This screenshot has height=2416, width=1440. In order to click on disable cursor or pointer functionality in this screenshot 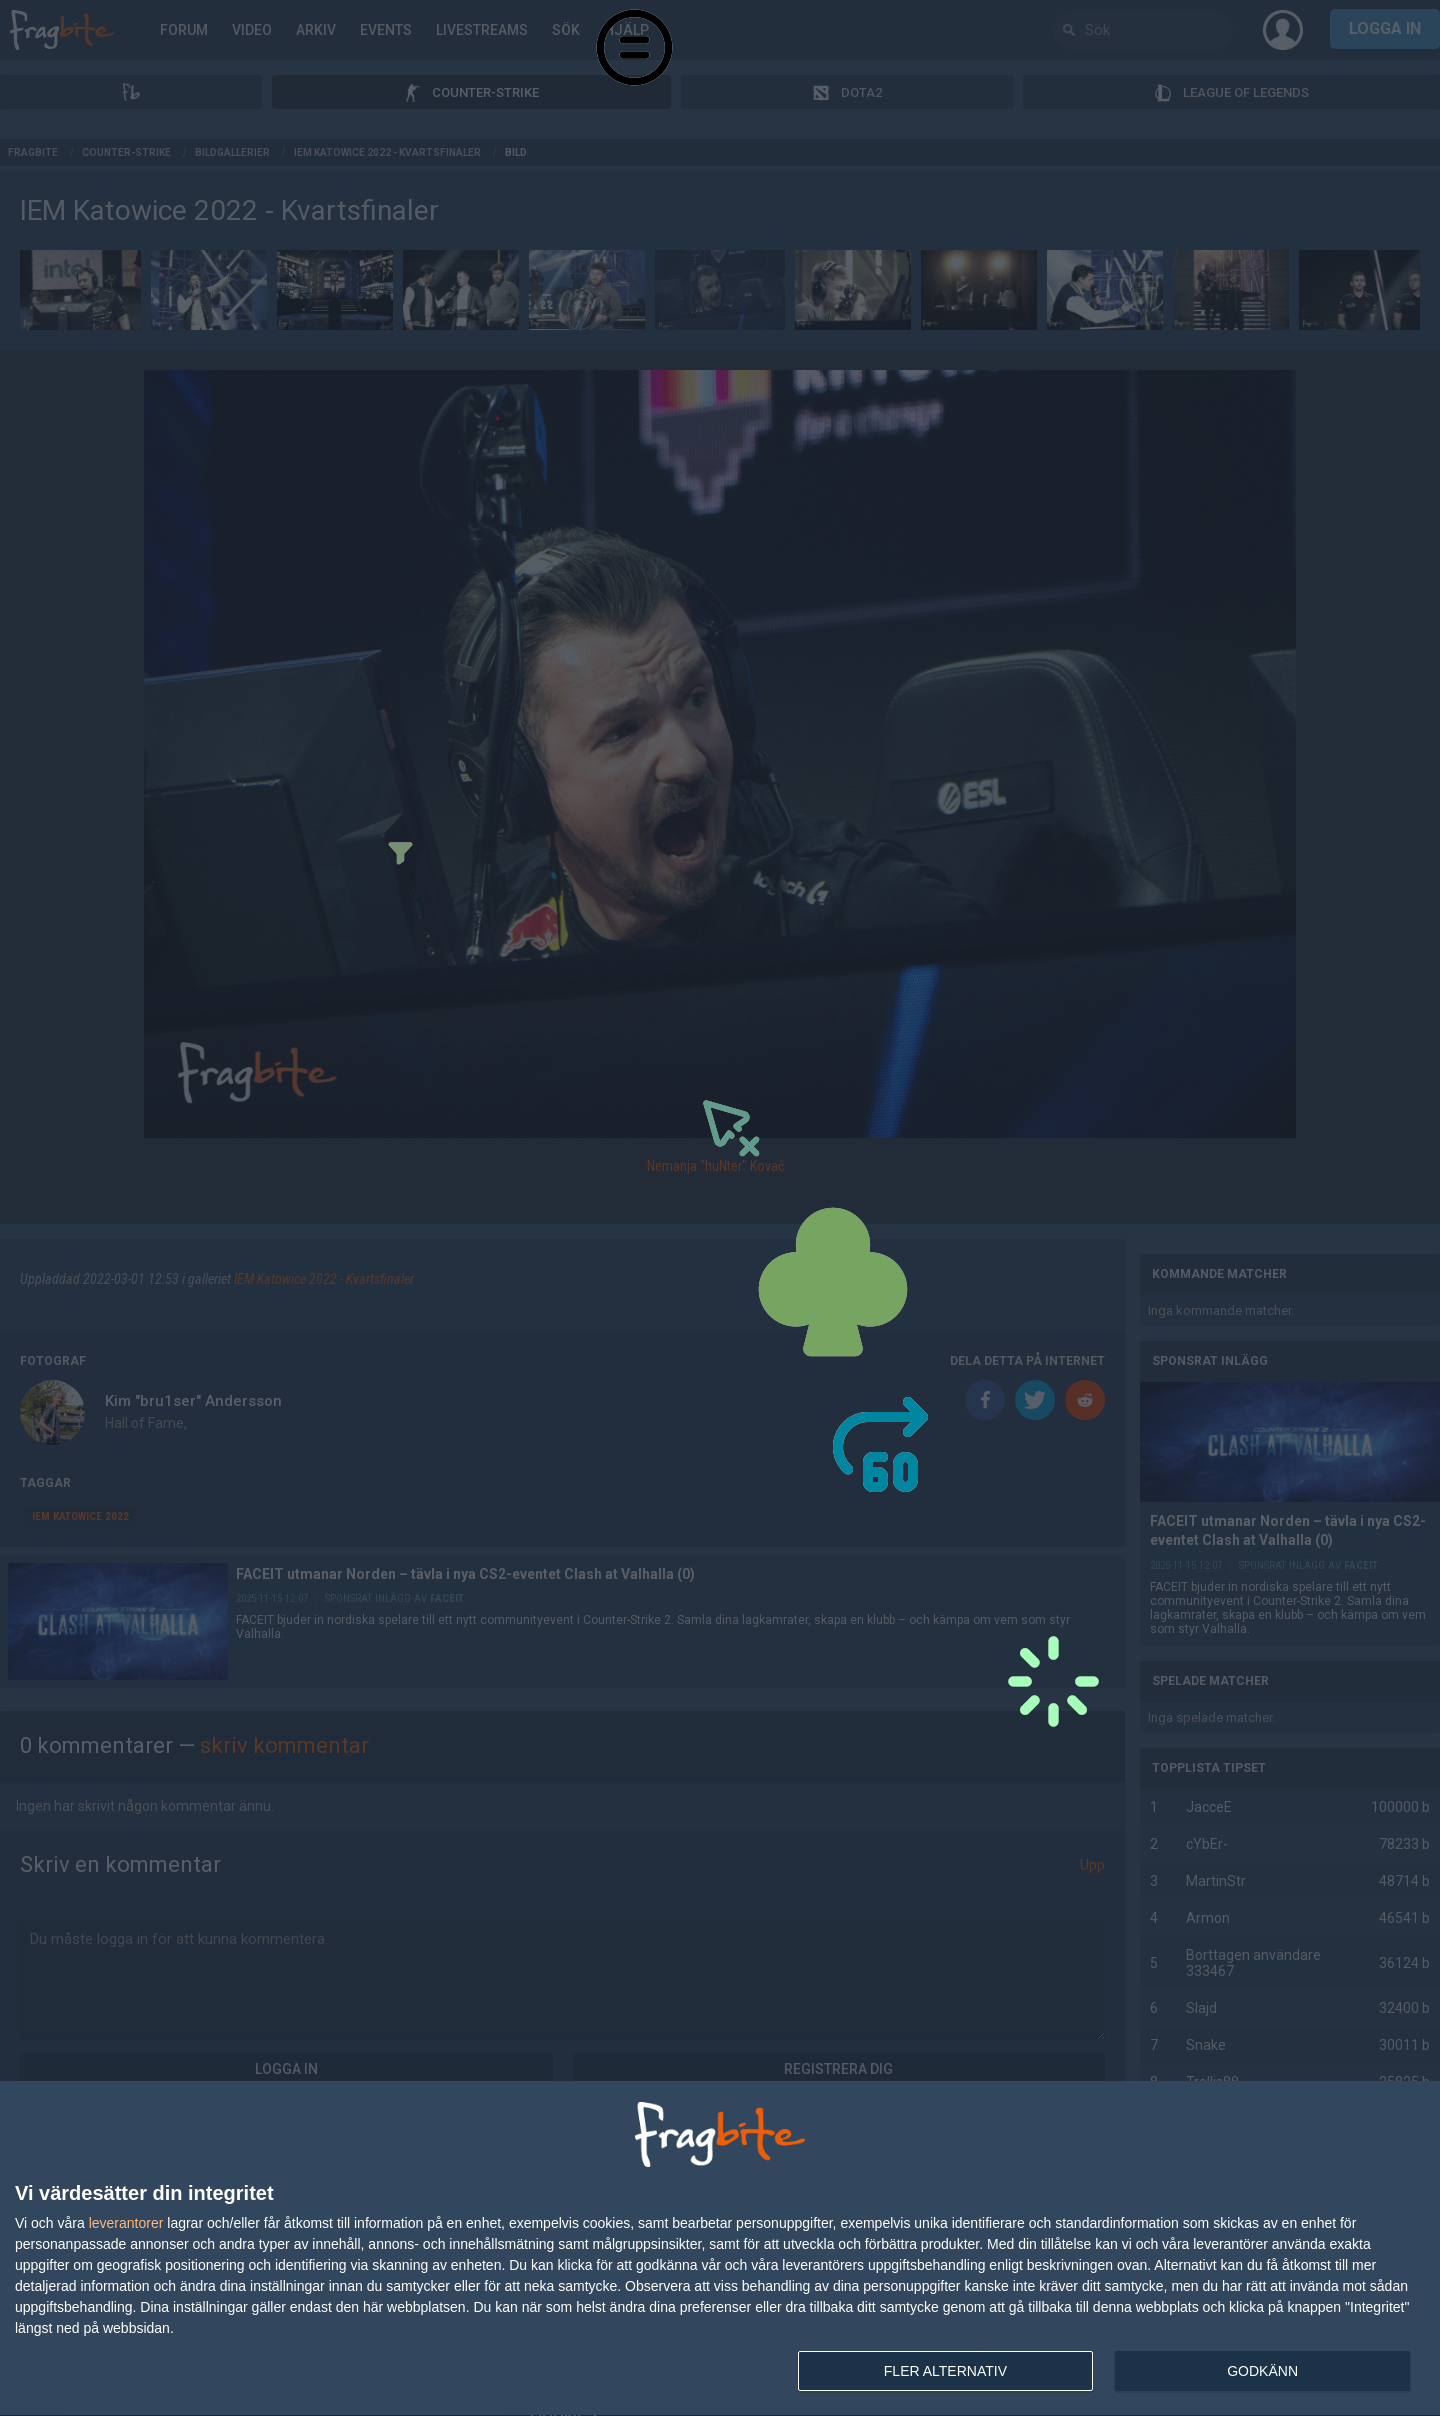, I will do `click(728, 1125)`.